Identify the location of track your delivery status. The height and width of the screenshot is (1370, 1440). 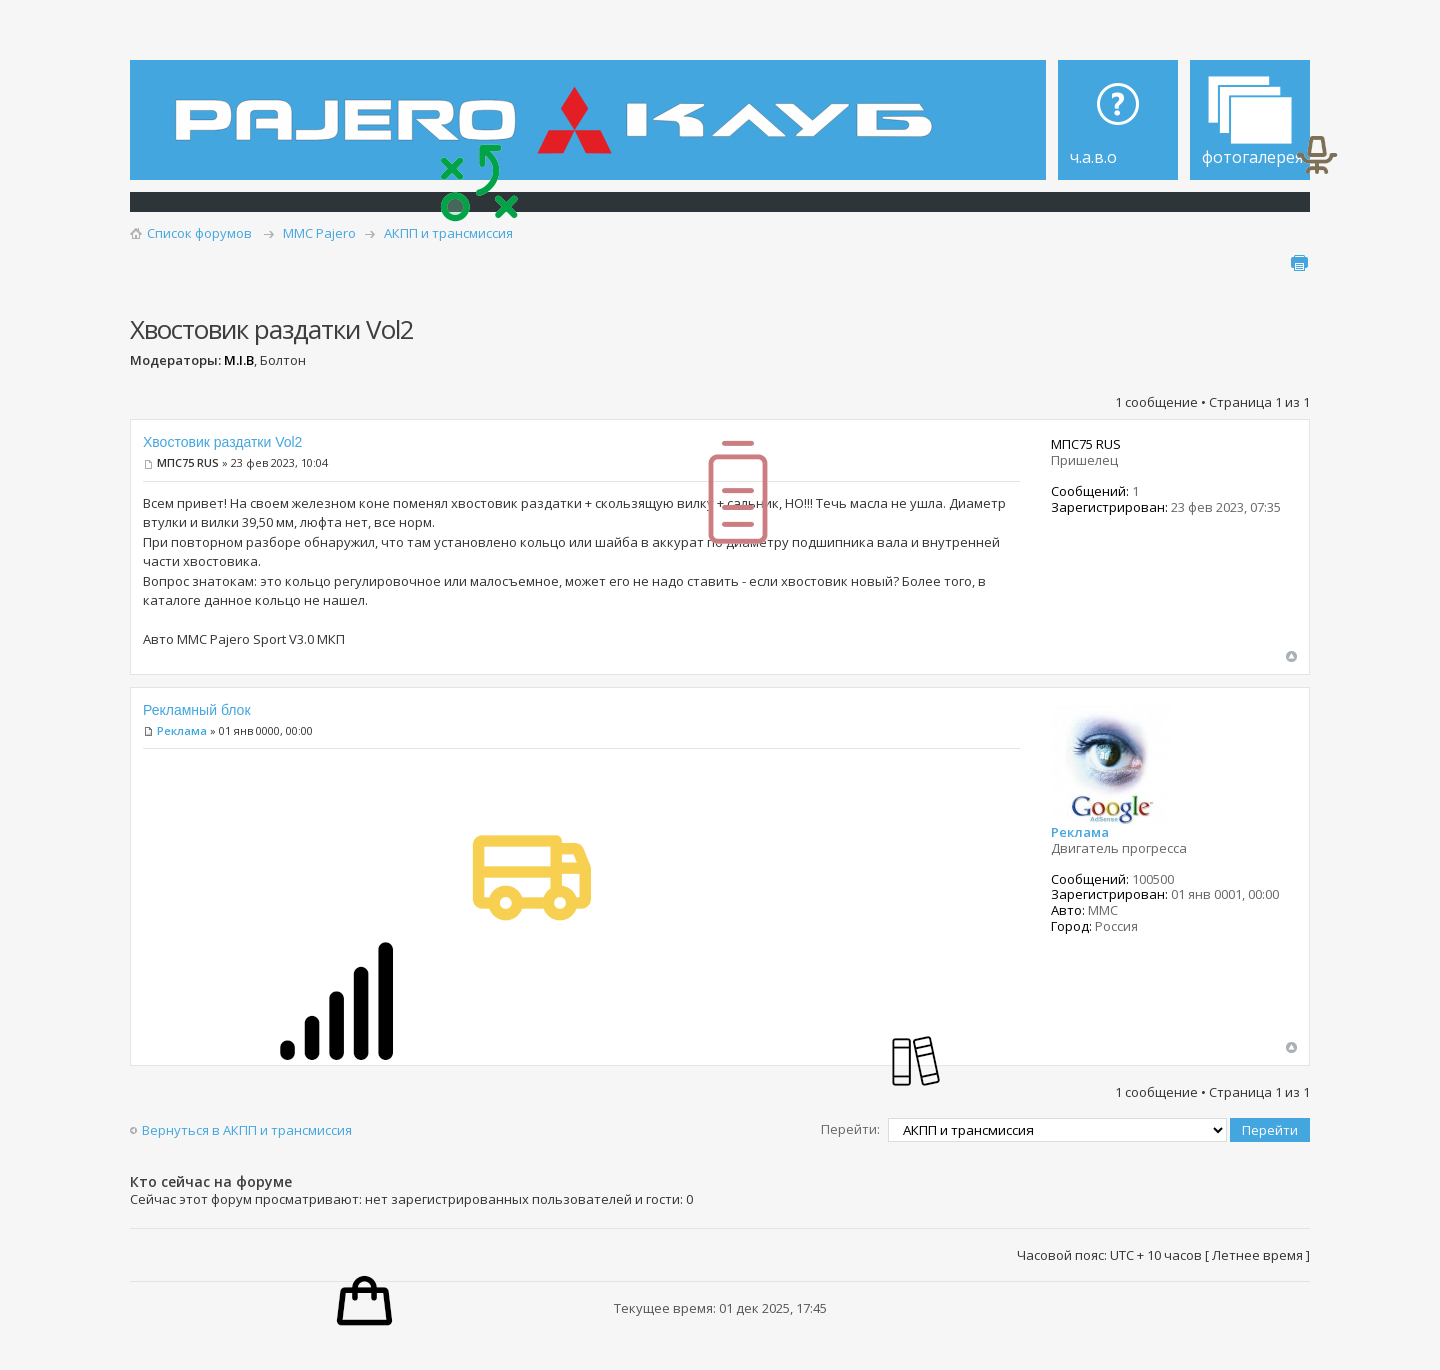
(529, 872).